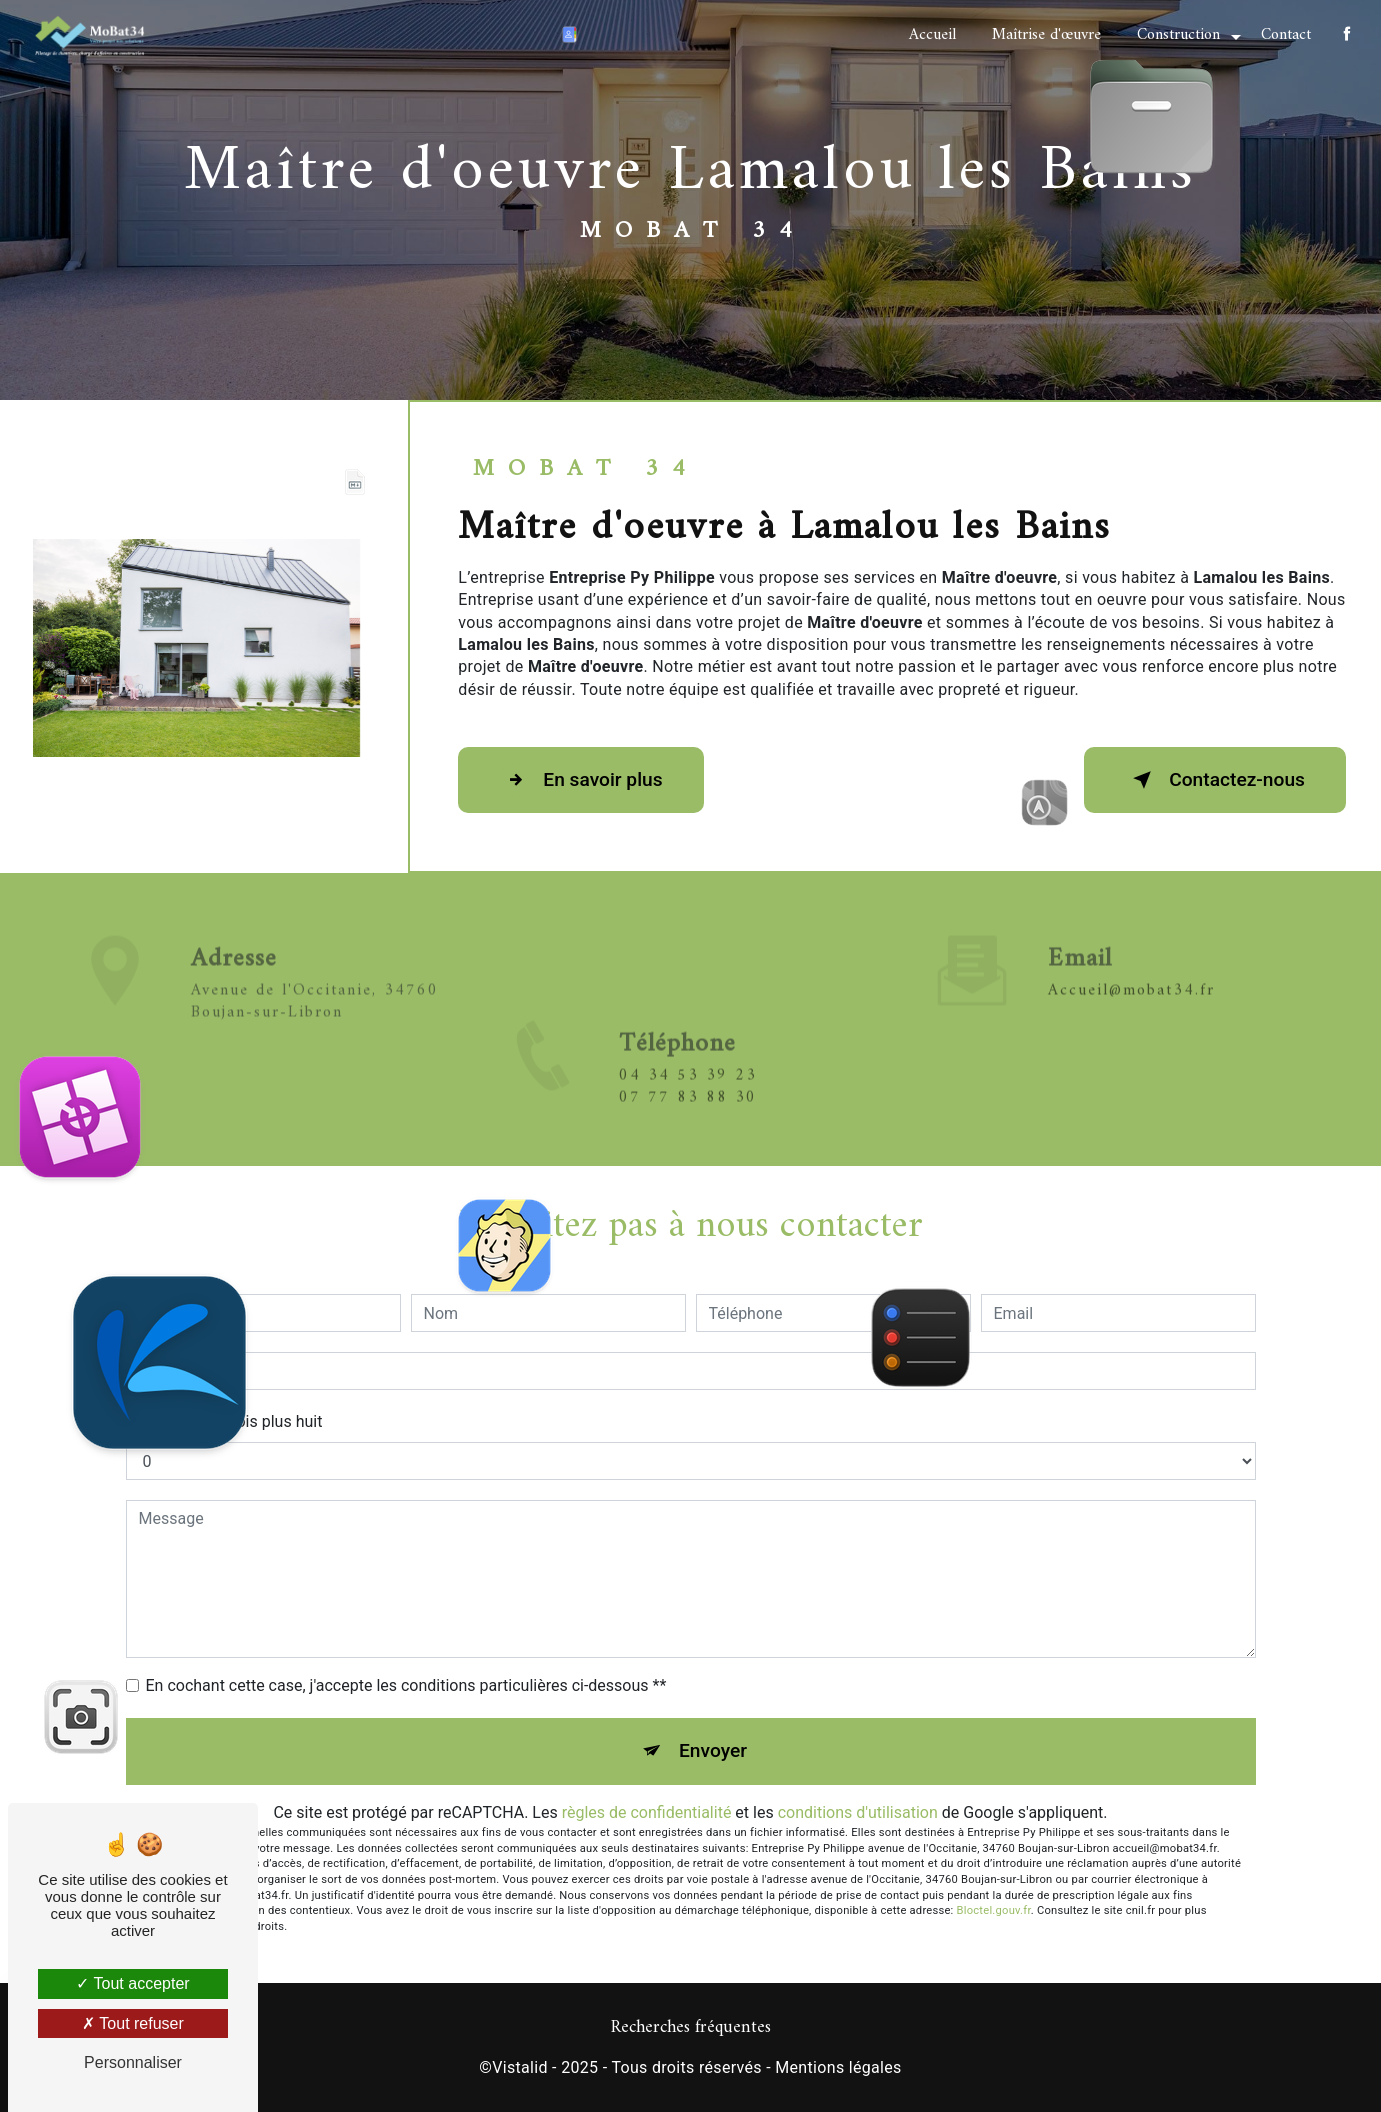 This screenshot has height=2112, width=1381. Describe the element at coordinates (1044, 802) in the screenshot. I see `open apple maps` at that location.